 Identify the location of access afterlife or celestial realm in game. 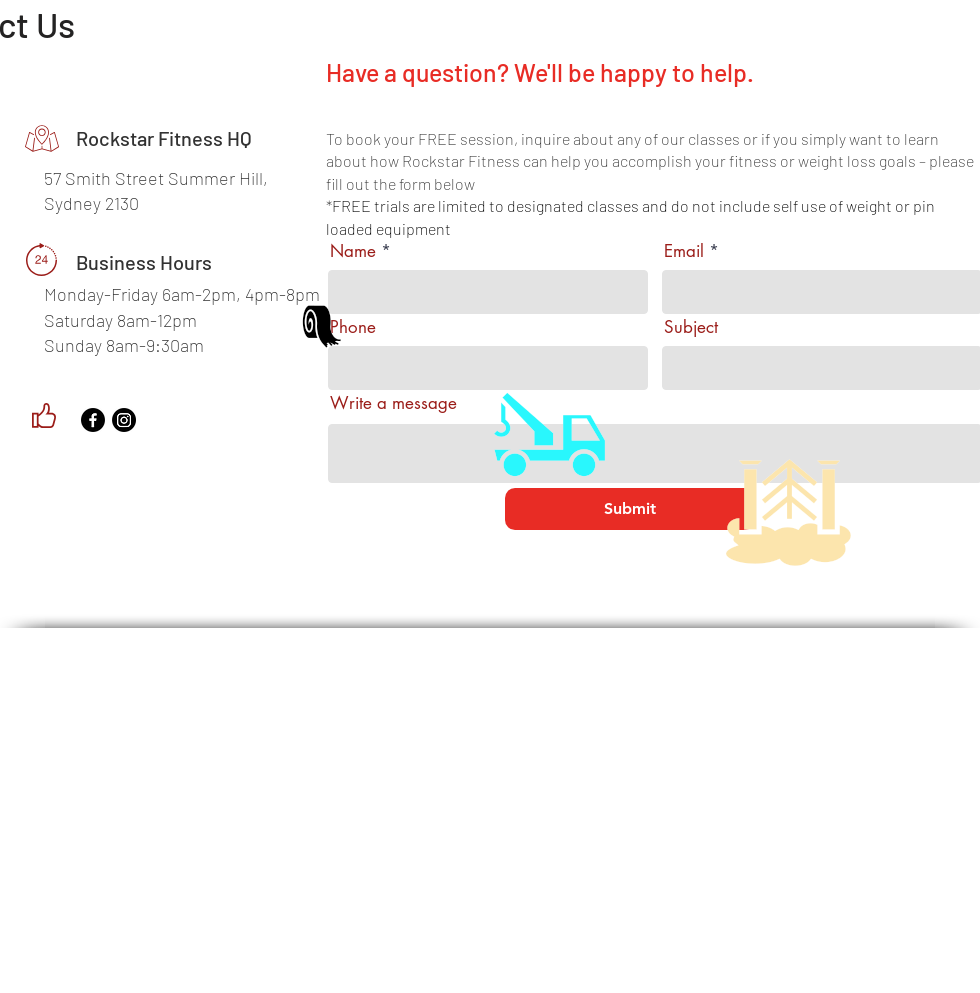
(789, 512).